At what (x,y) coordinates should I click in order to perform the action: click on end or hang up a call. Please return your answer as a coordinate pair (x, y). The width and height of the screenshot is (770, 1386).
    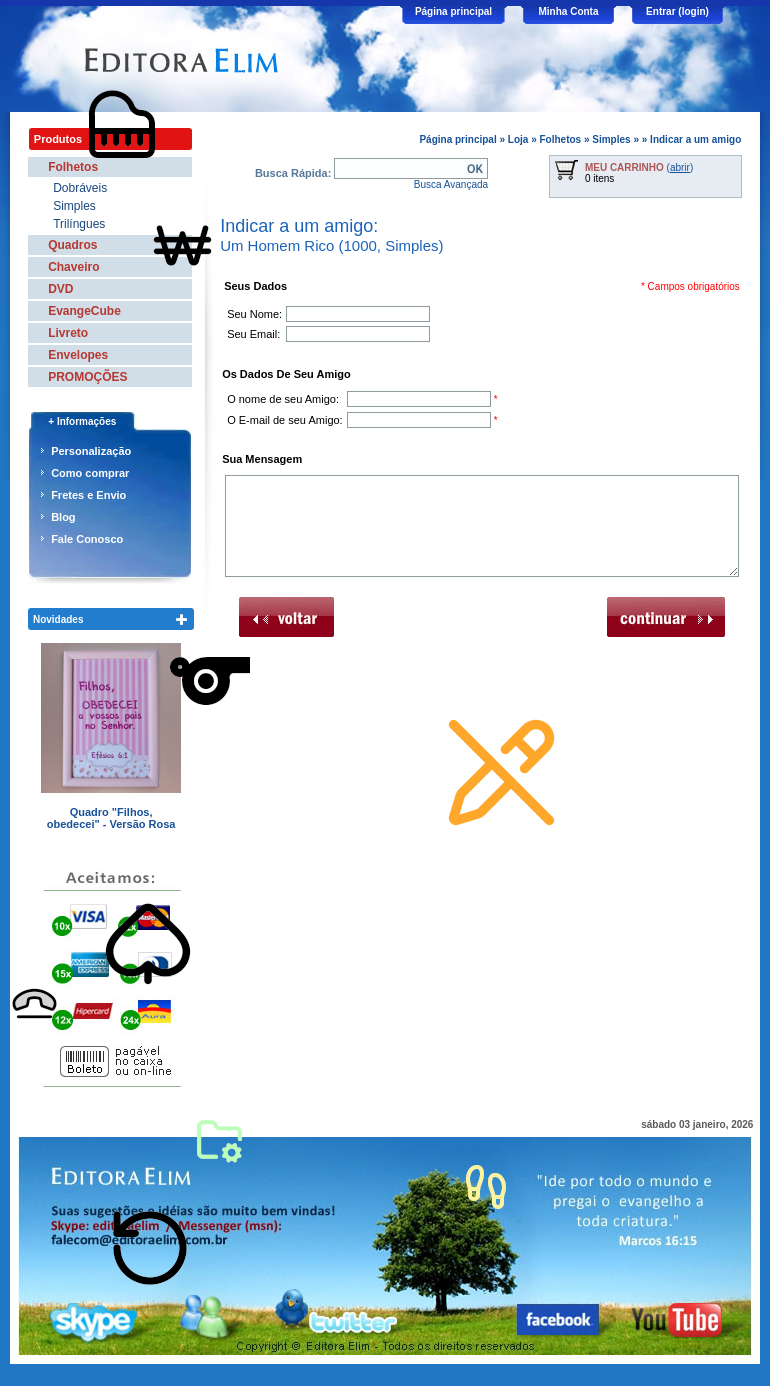
    Looking at the image, I should click on (34, 1003).